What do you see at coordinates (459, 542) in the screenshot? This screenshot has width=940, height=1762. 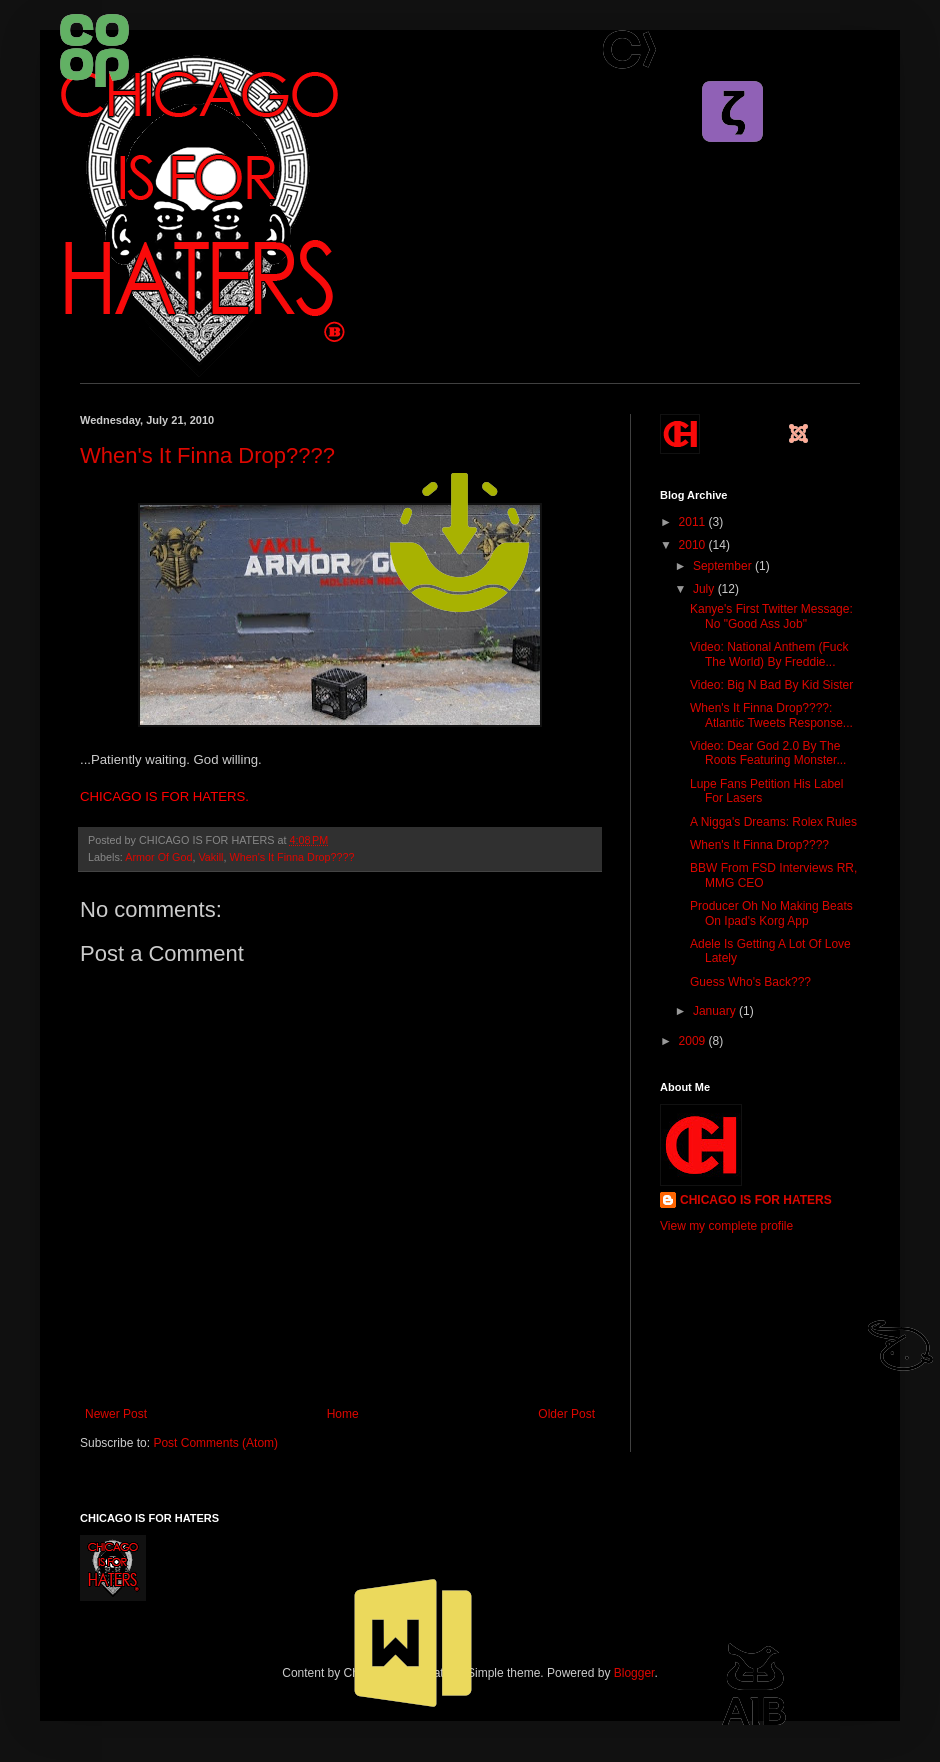 I see `open AB Download Manager application` at bounding box center [459, 542].